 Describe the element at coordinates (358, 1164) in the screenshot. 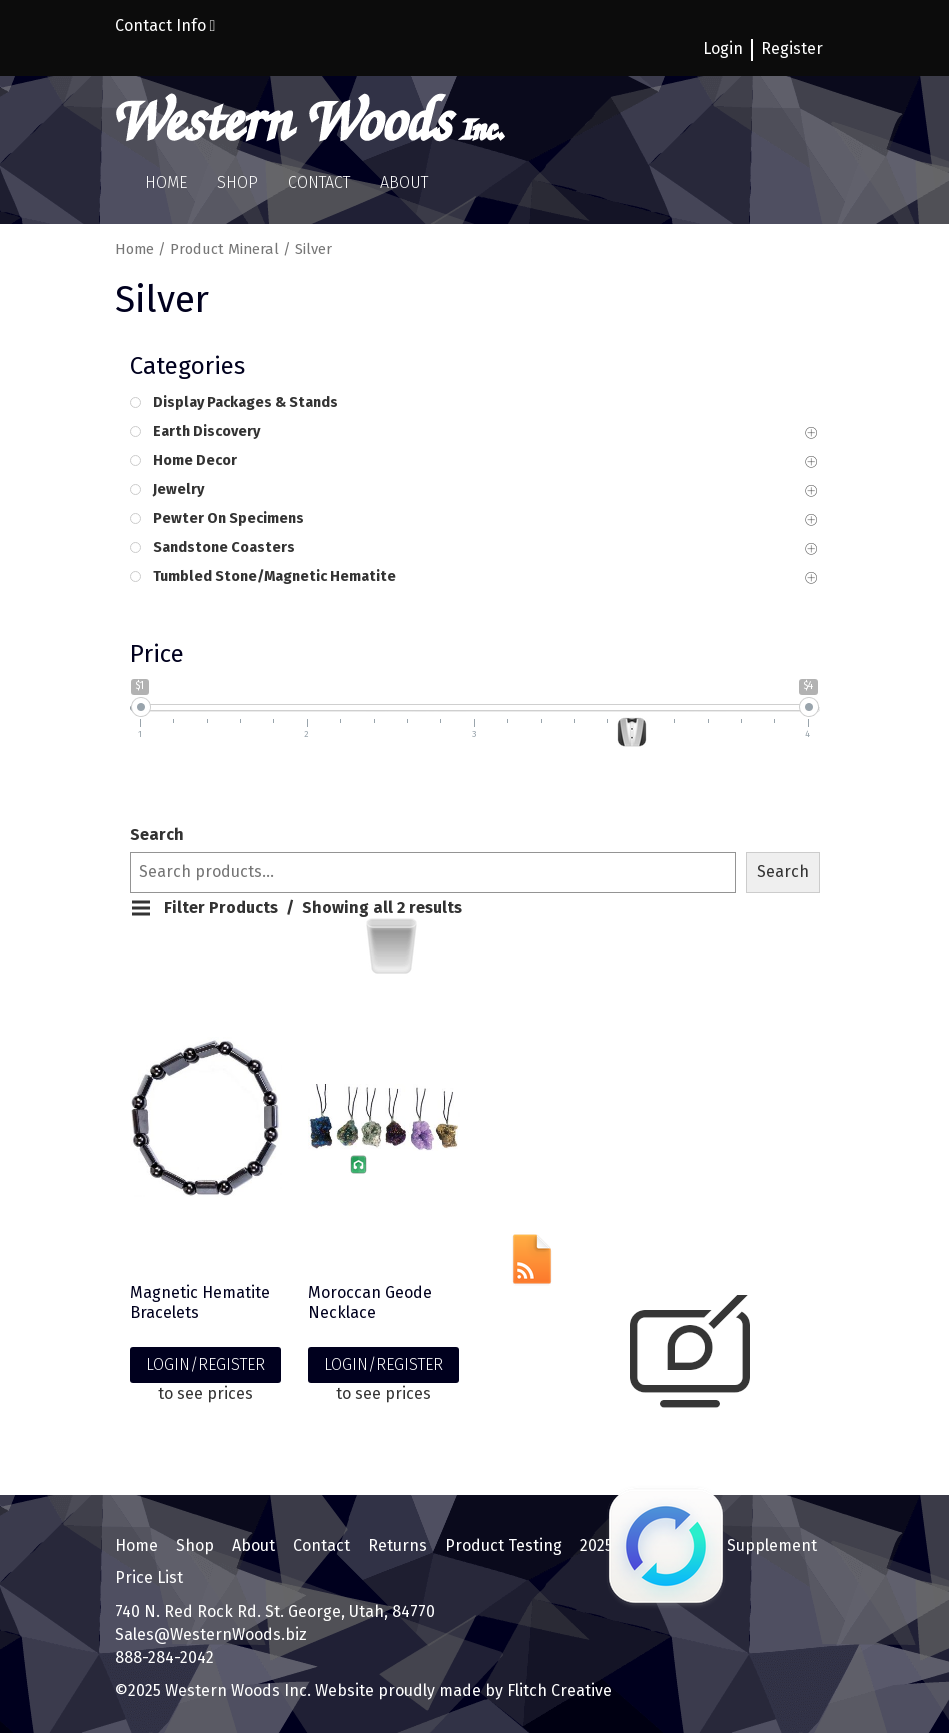

I see `an LMMS music project file` at that location.